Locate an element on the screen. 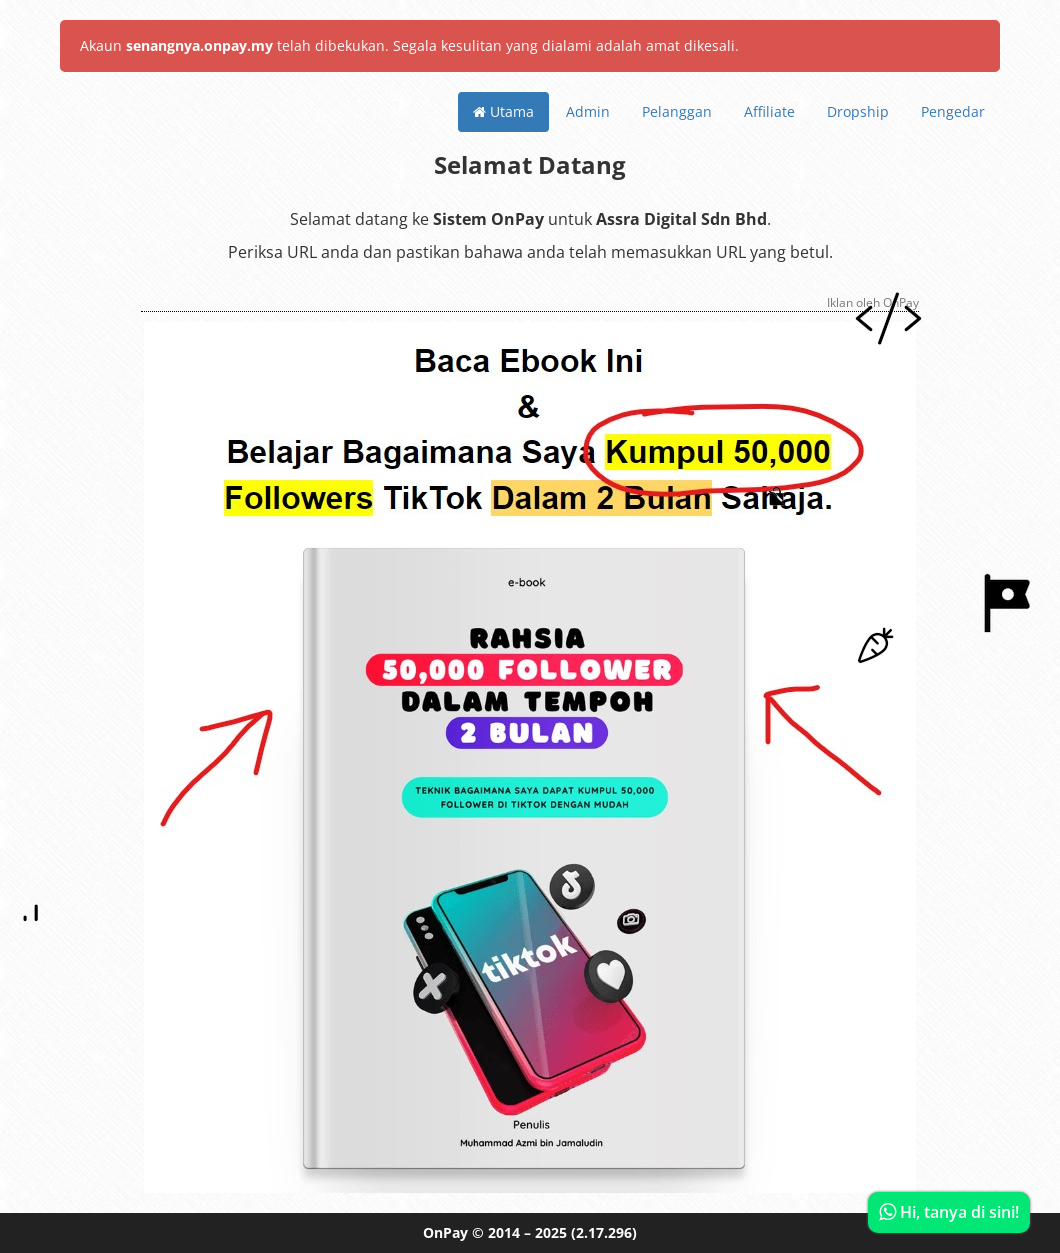 The width and height of the screenshot is (1060, 1253). indicates weak cellular network signal is located at coordinates (49, 899).